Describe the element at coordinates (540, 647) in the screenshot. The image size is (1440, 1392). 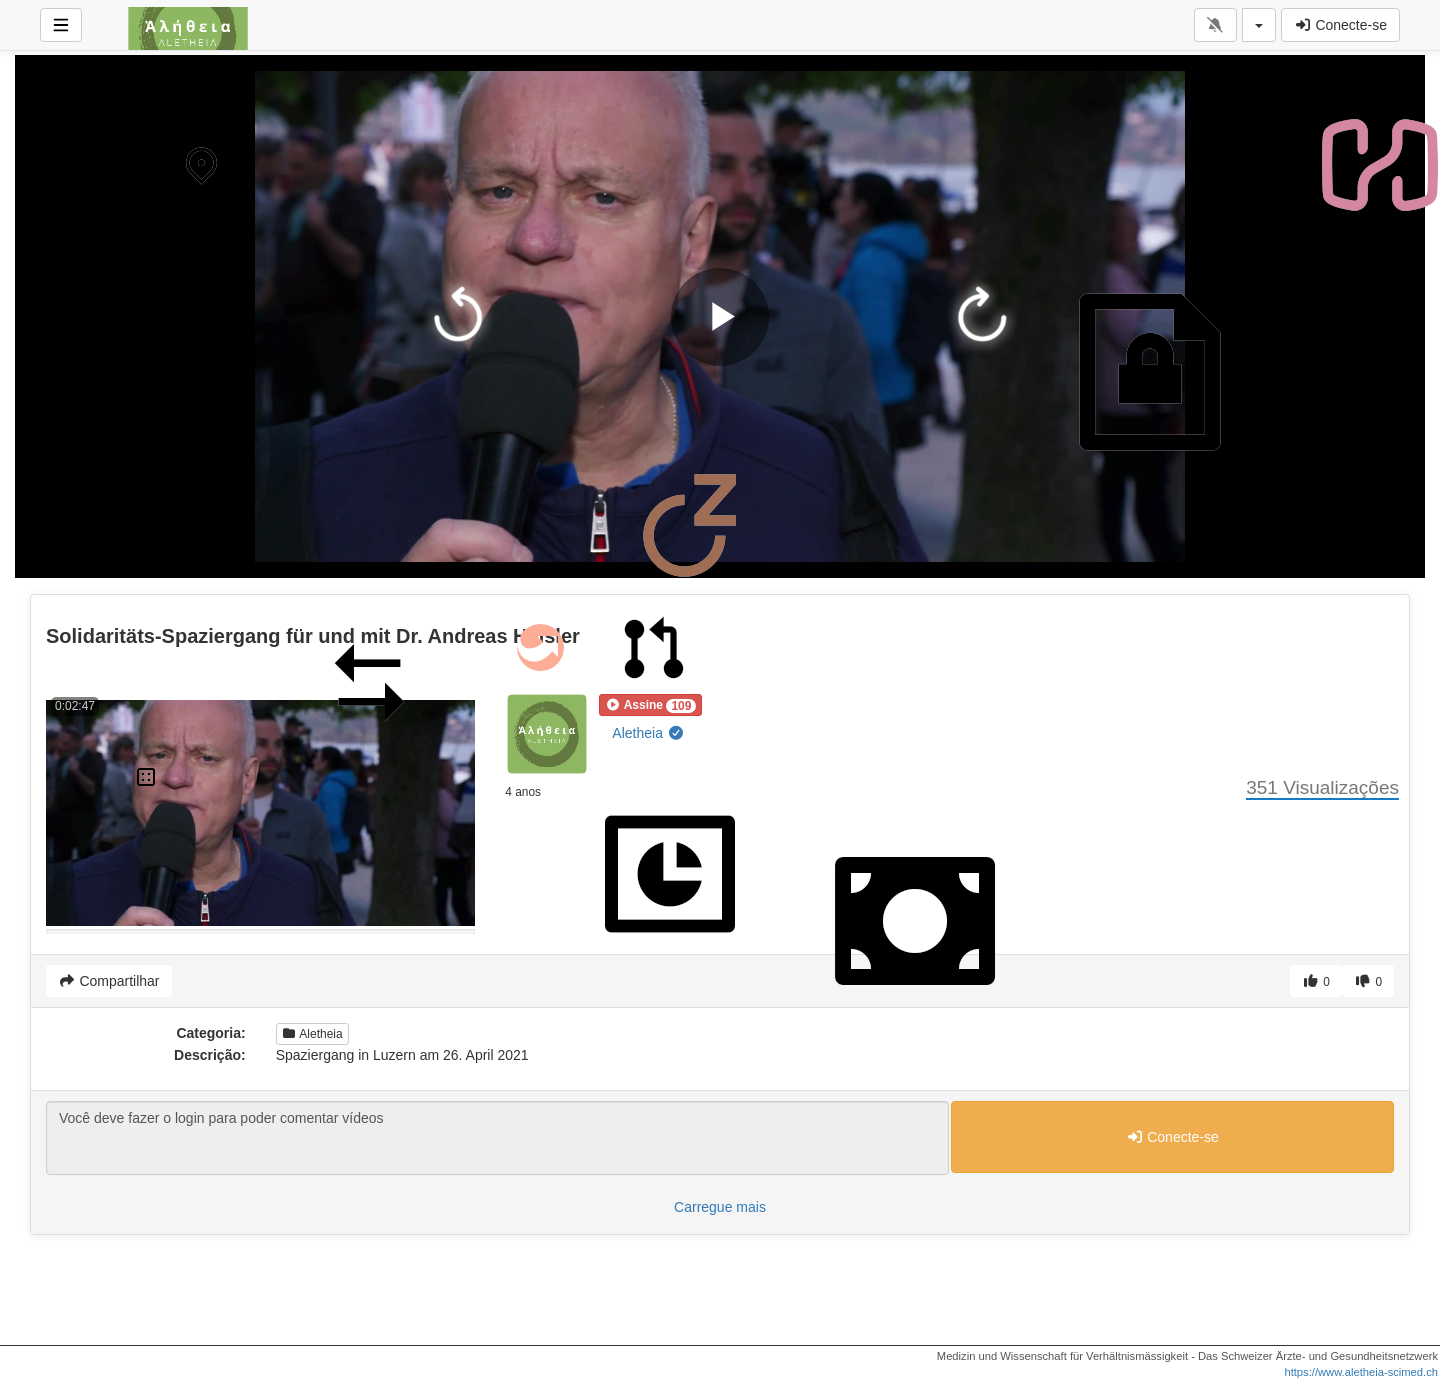
I see `visit portableapps.com website` at that location.